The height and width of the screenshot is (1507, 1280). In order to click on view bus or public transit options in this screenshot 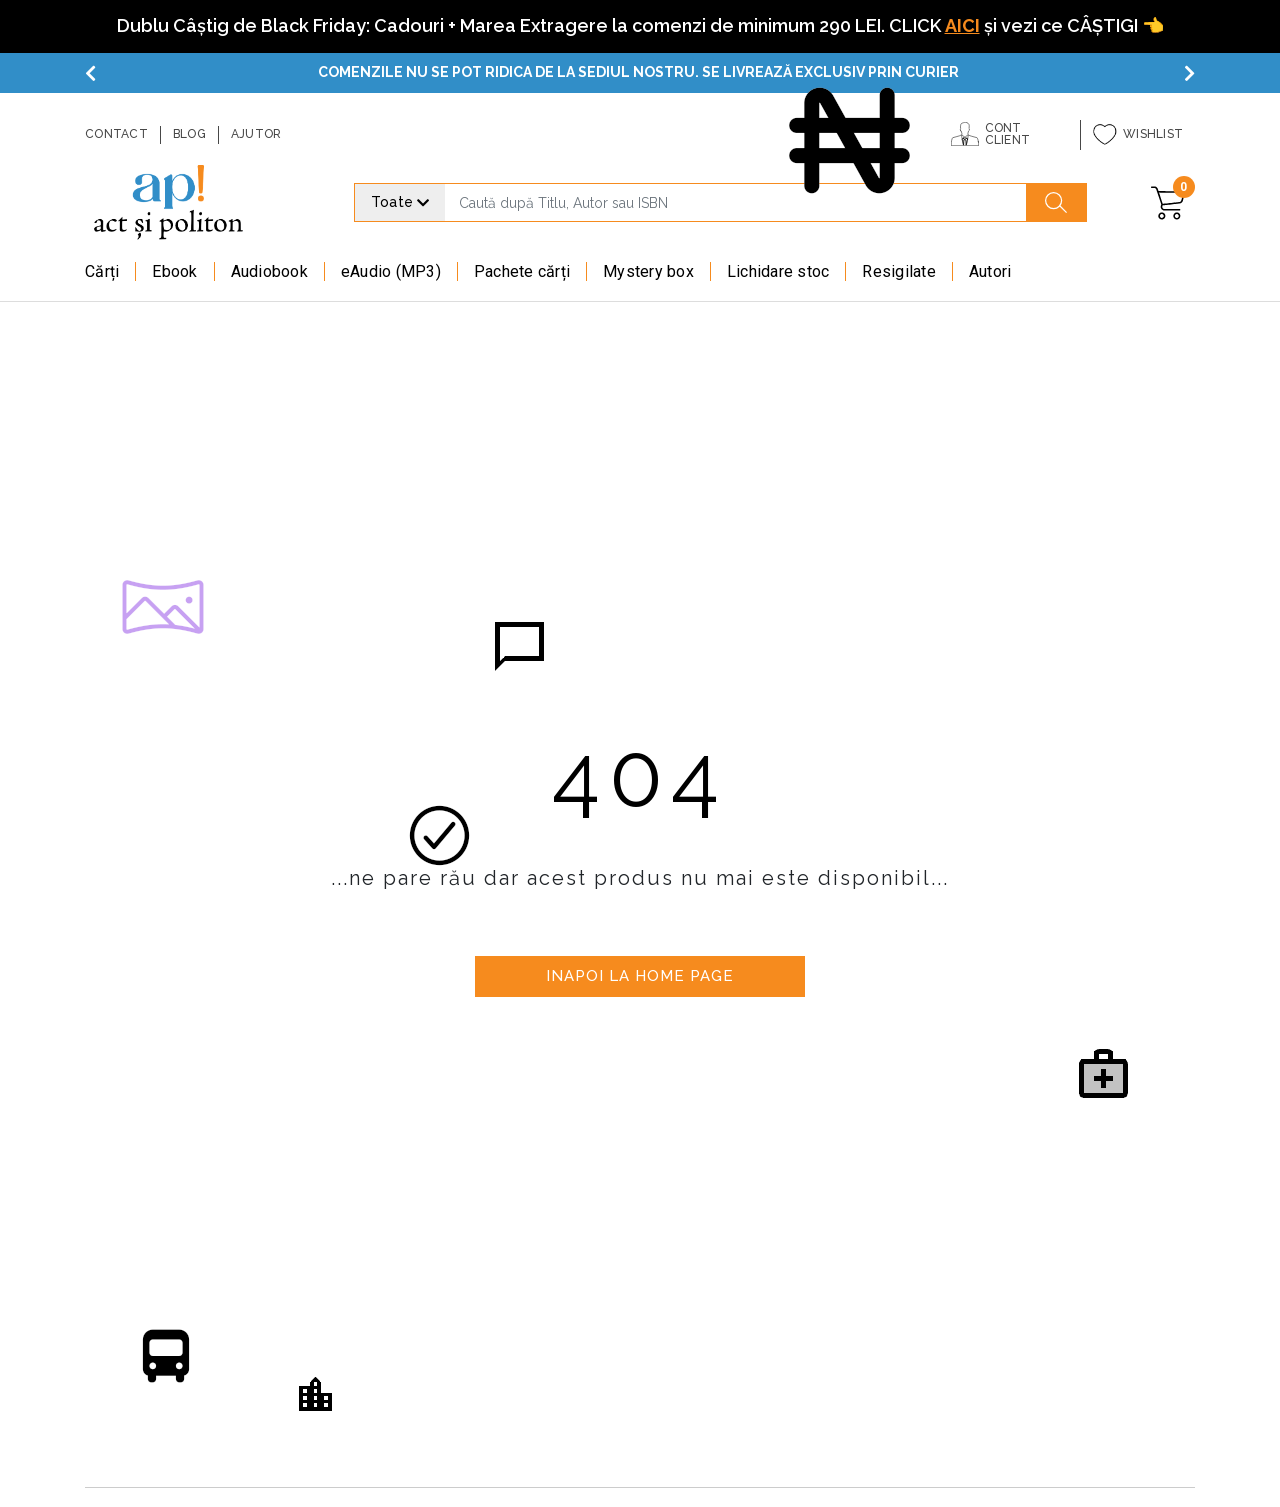, I will do `click(166, 1356)`.